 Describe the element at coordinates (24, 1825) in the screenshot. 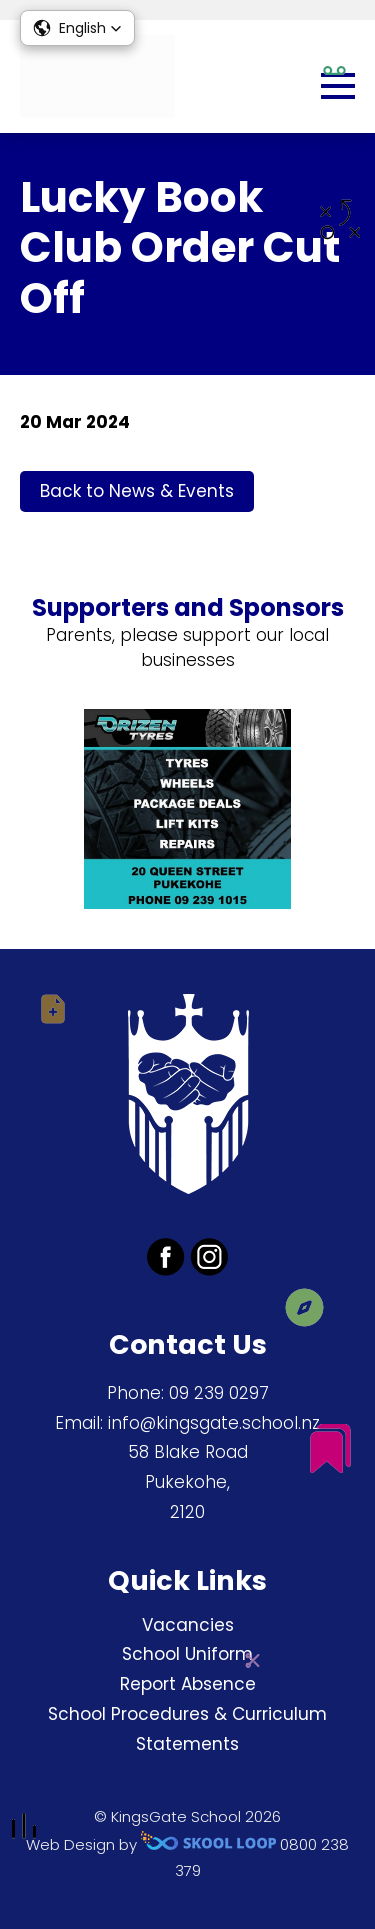

I see `view analytics or statistics` at that location.